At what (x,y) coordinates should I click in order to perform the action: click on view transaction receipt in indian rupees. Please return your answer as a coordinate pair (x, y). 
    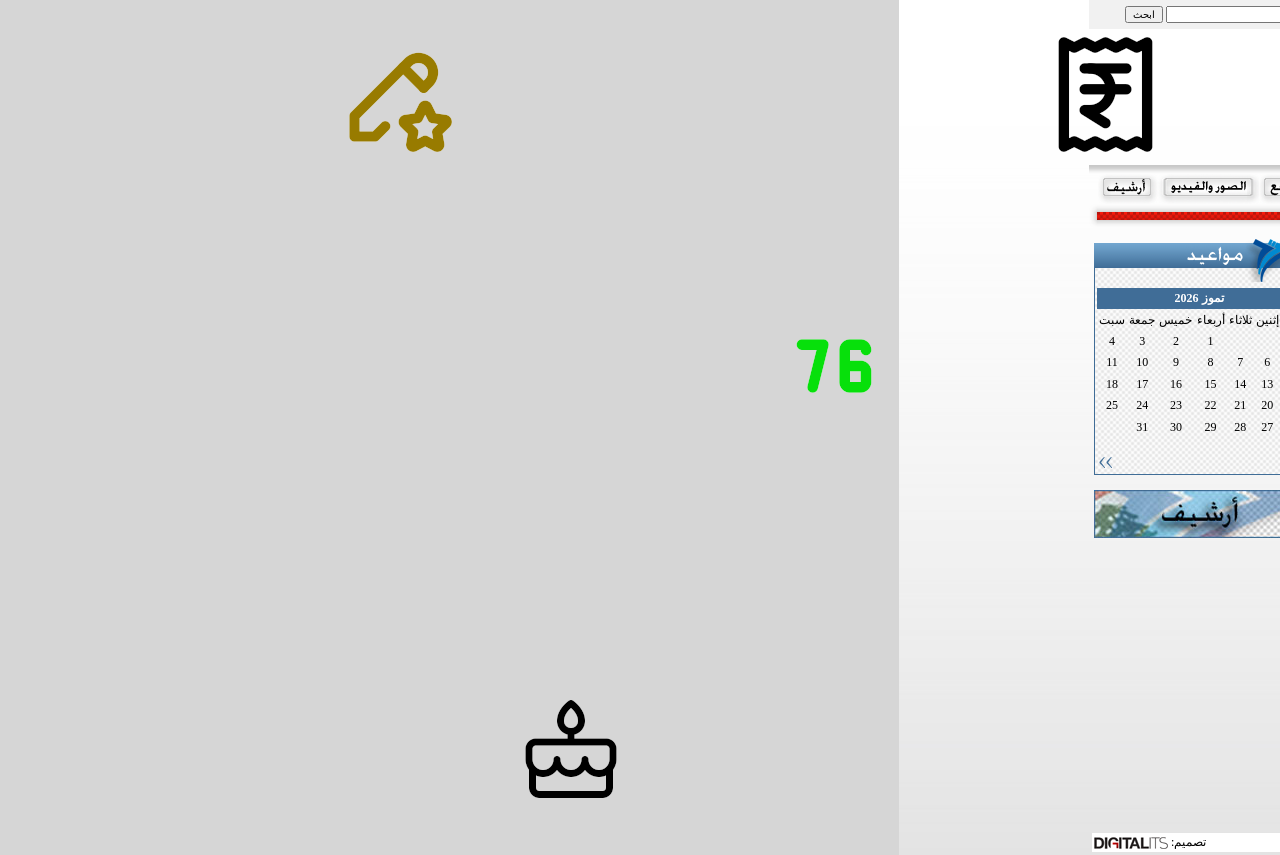
    Looking at the image, I should click on (1105, 94).